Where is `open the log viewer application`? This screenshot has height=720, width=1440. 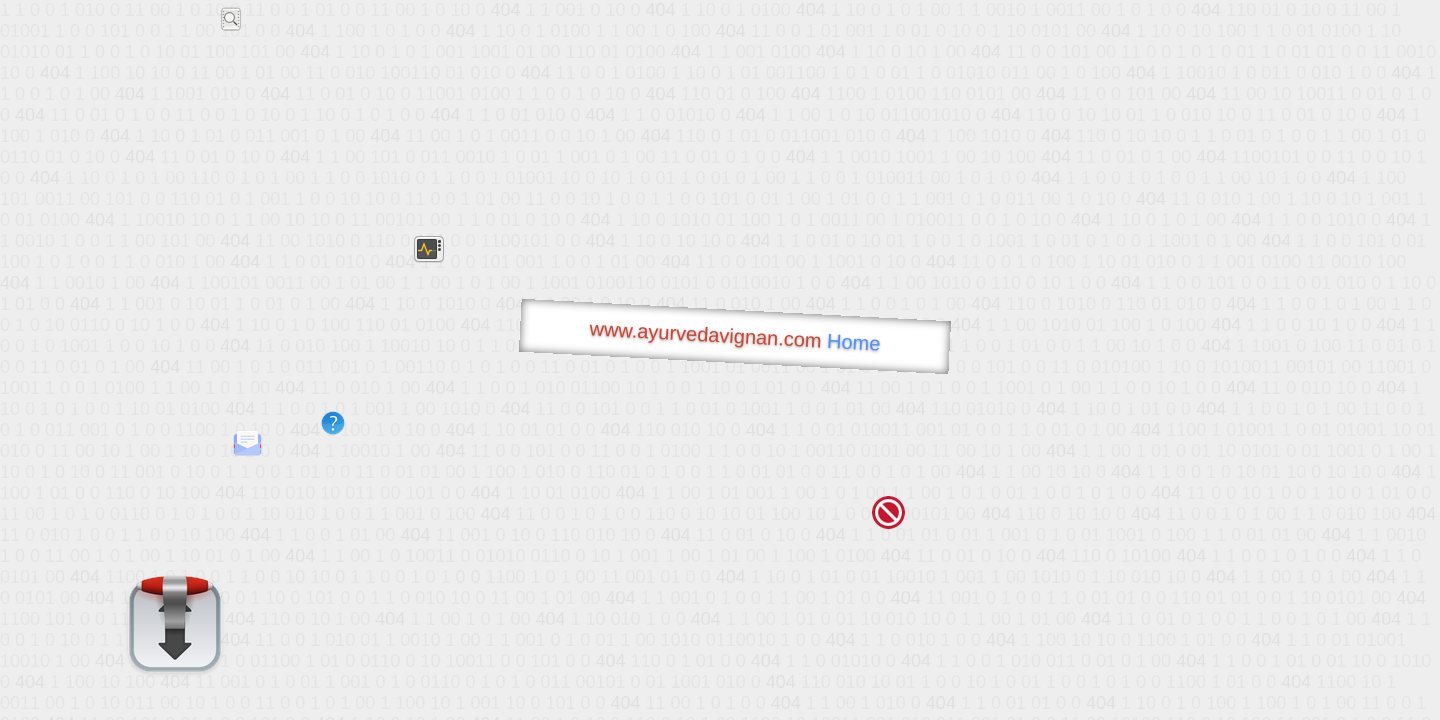
open the log viewer application is located at coordinates (231, 19).